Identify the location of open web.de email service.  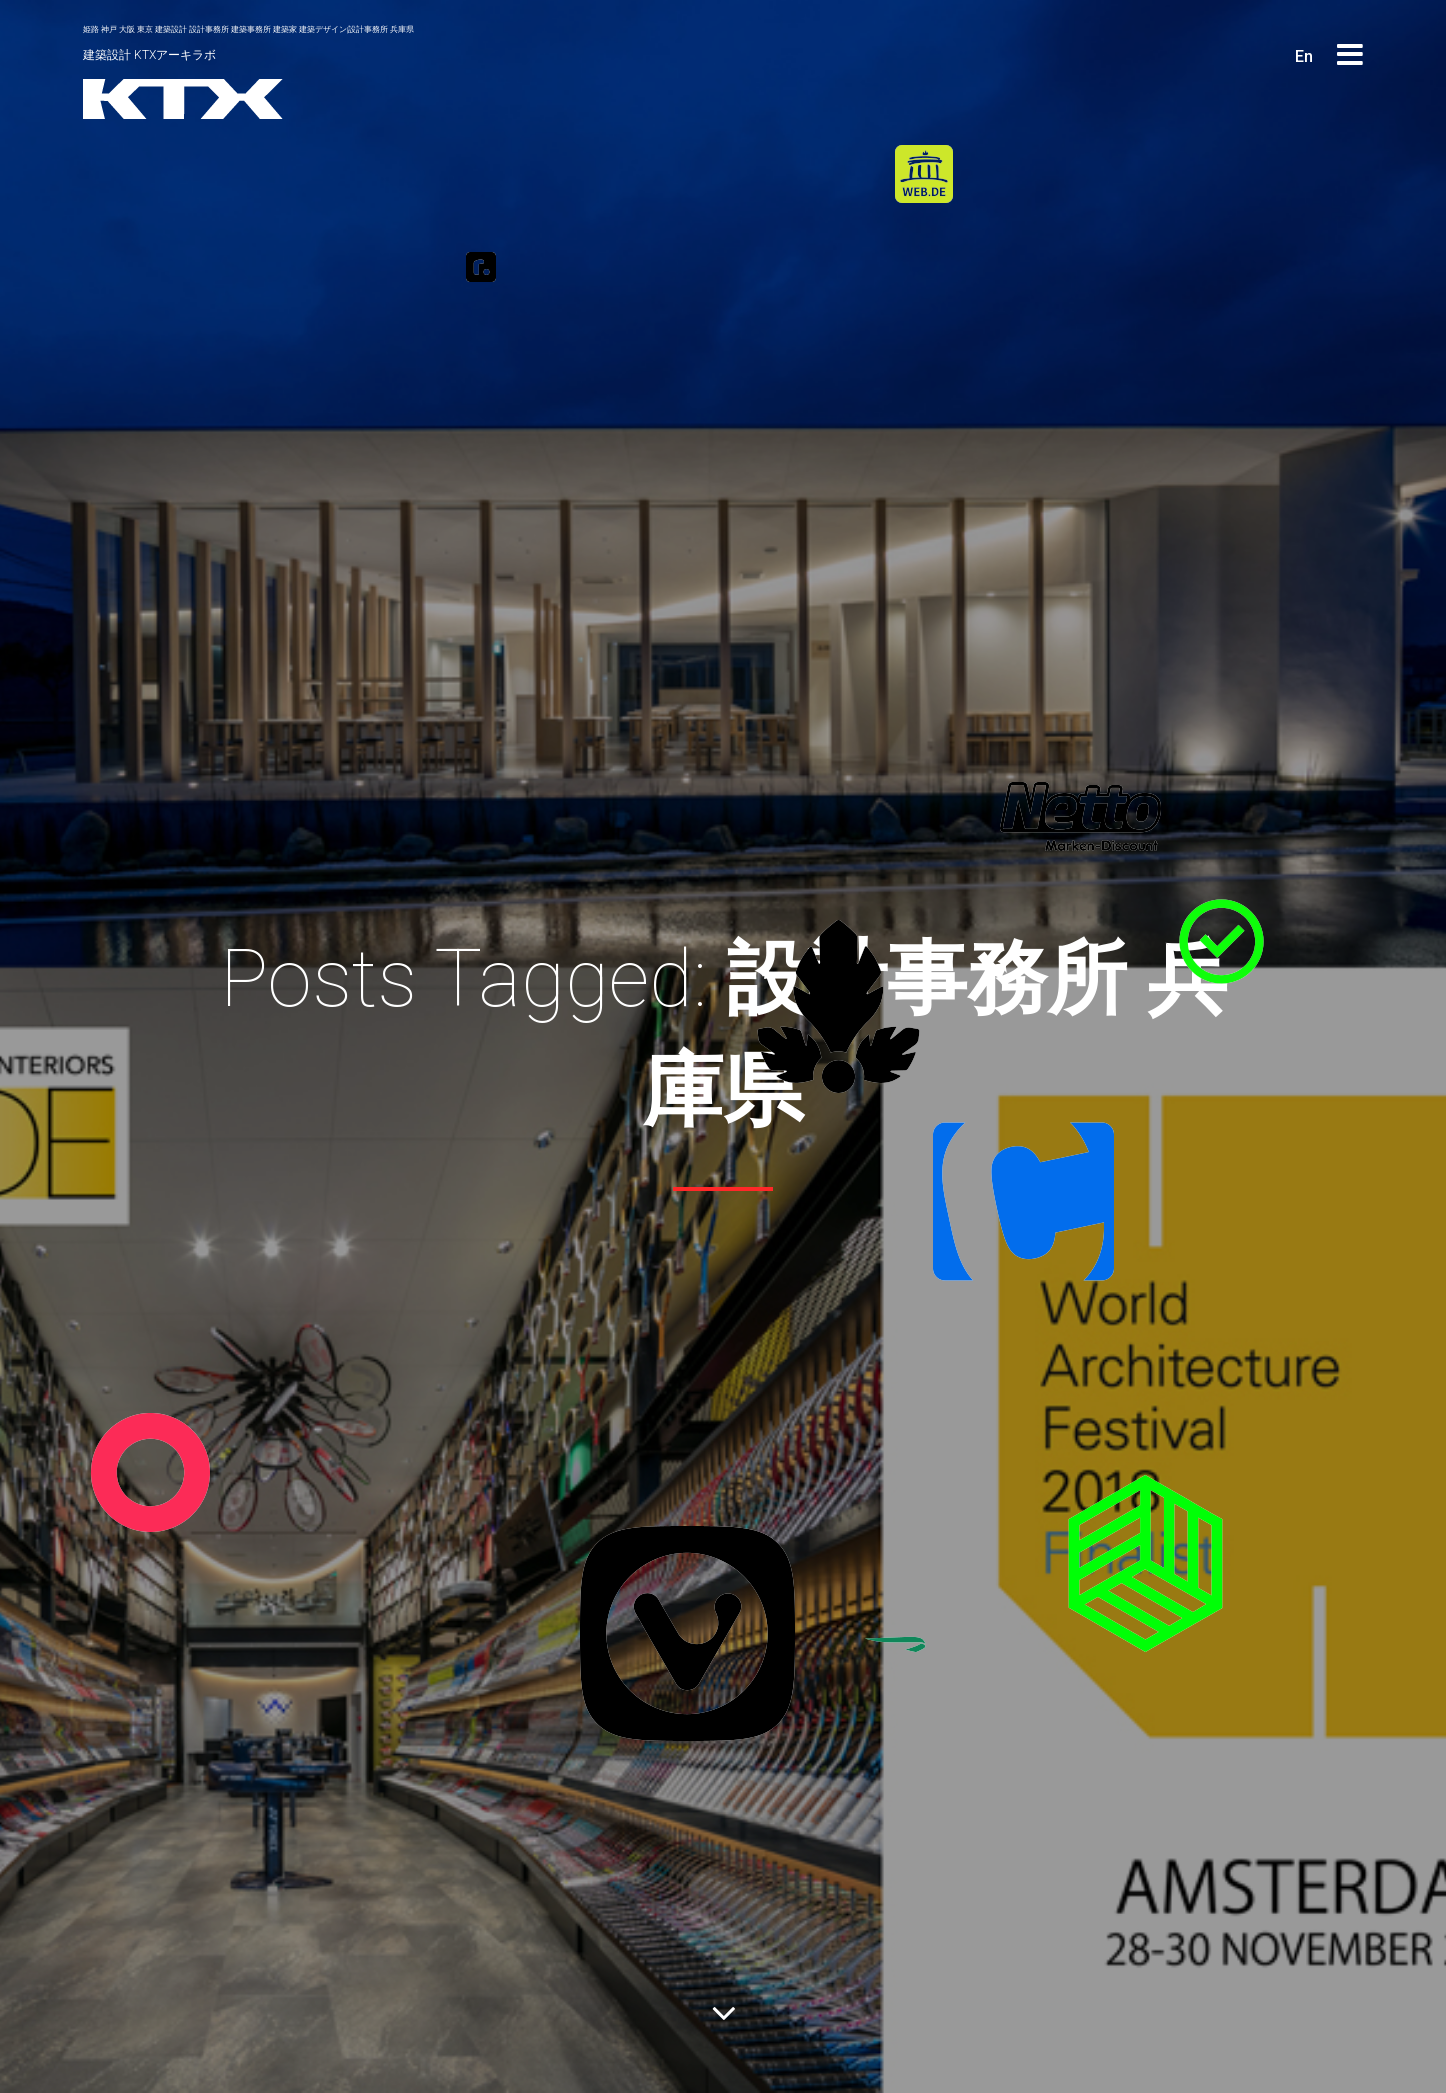
(924, 174).